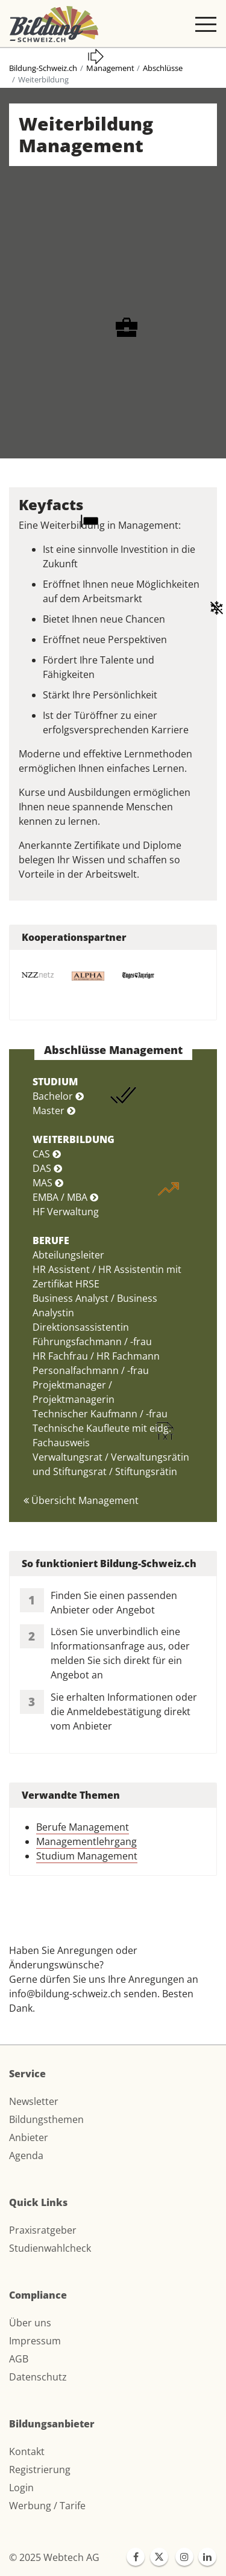 Image resolution: width=226 pixels, height=2576 pixels. Describe the element at coordinates (168, 1189) in the screenshot. I see `view trending or popular content` at that location.